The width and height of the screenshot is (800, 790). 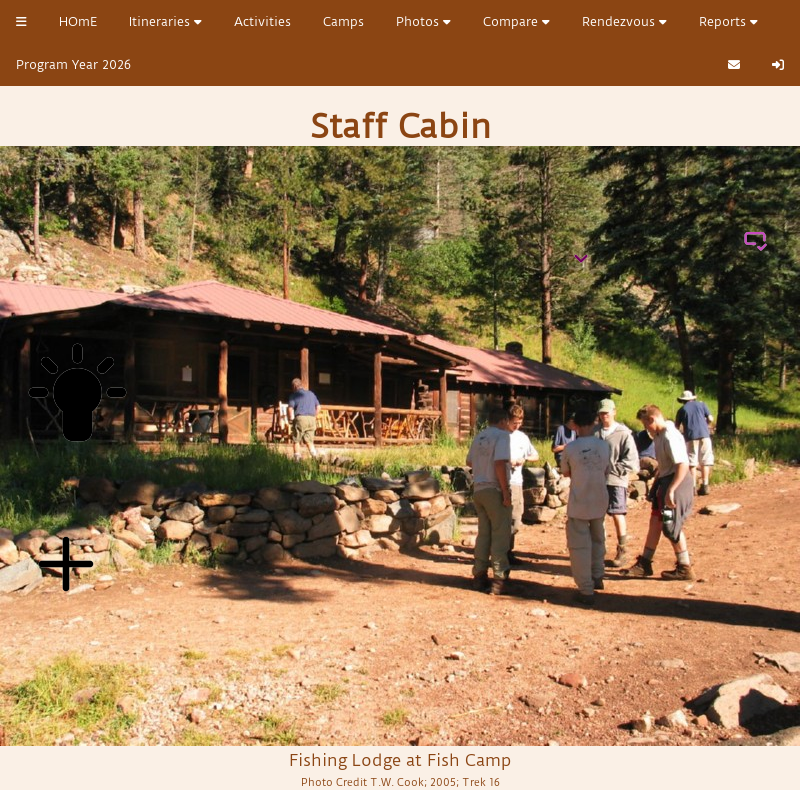 I want to click on access tips or suggestions, so click(x=77, y=392).